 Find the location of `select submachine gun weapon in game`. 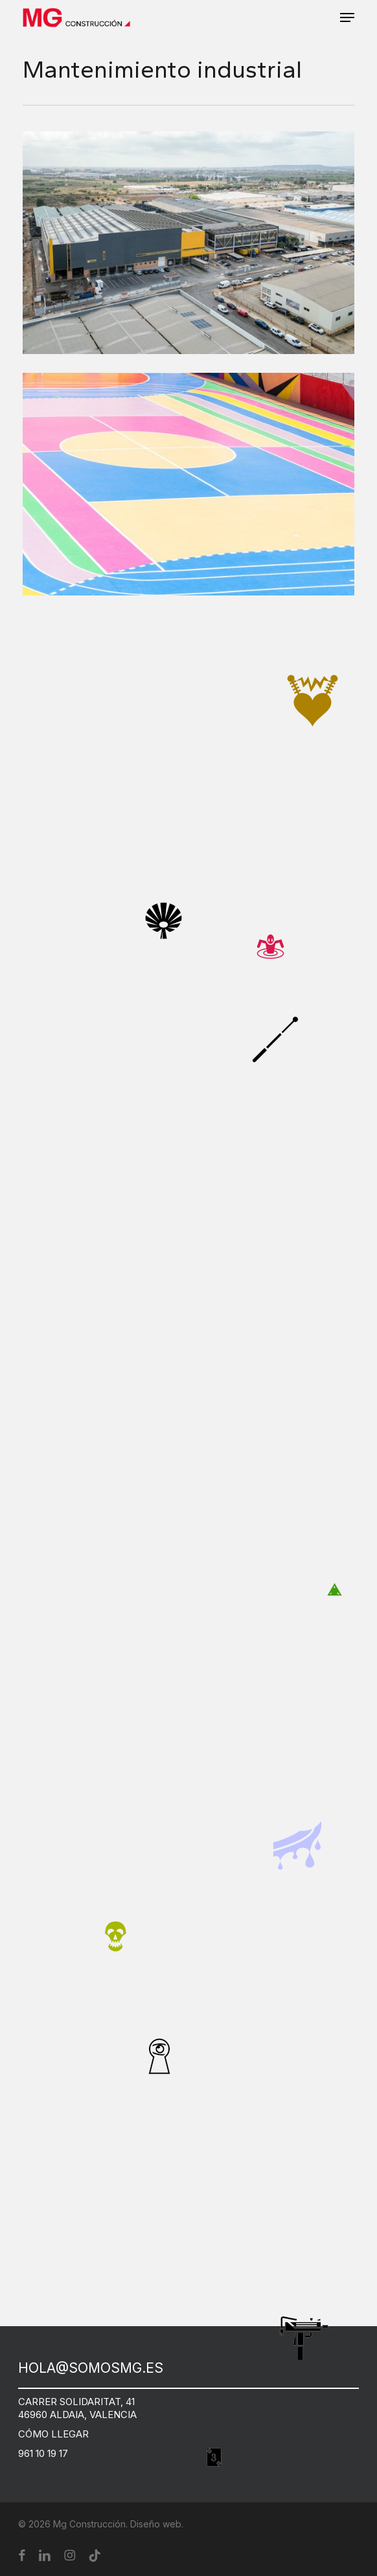

select submachine gun weapon in game is located at coordinates (304, 2338).